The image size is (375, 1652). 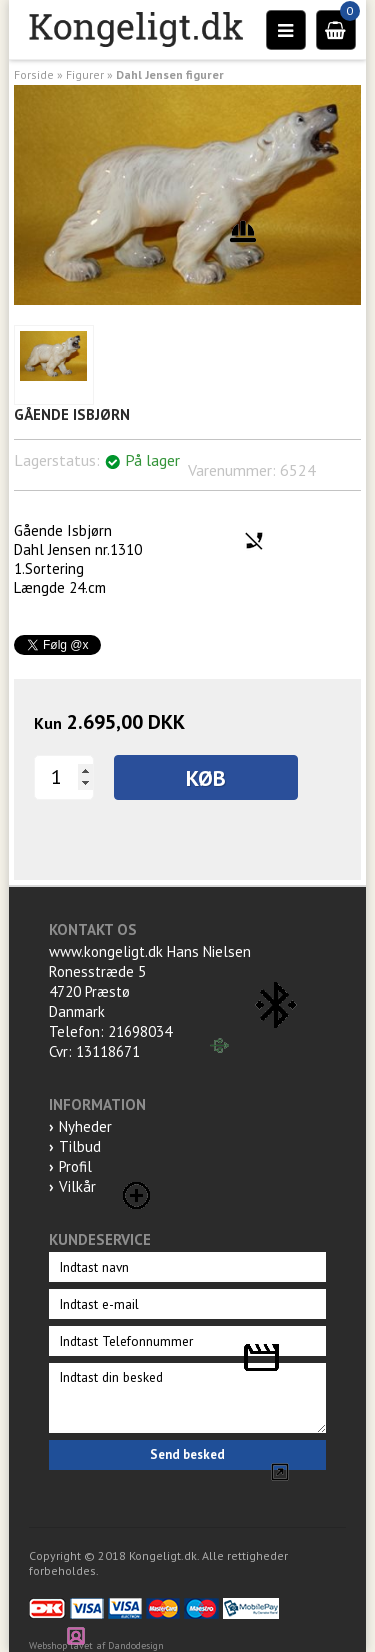 What do you see at coordinates (254, 540) in the screenshot?
I see `phone calls are disabled or unavailable` at bounding box center [254, 540].